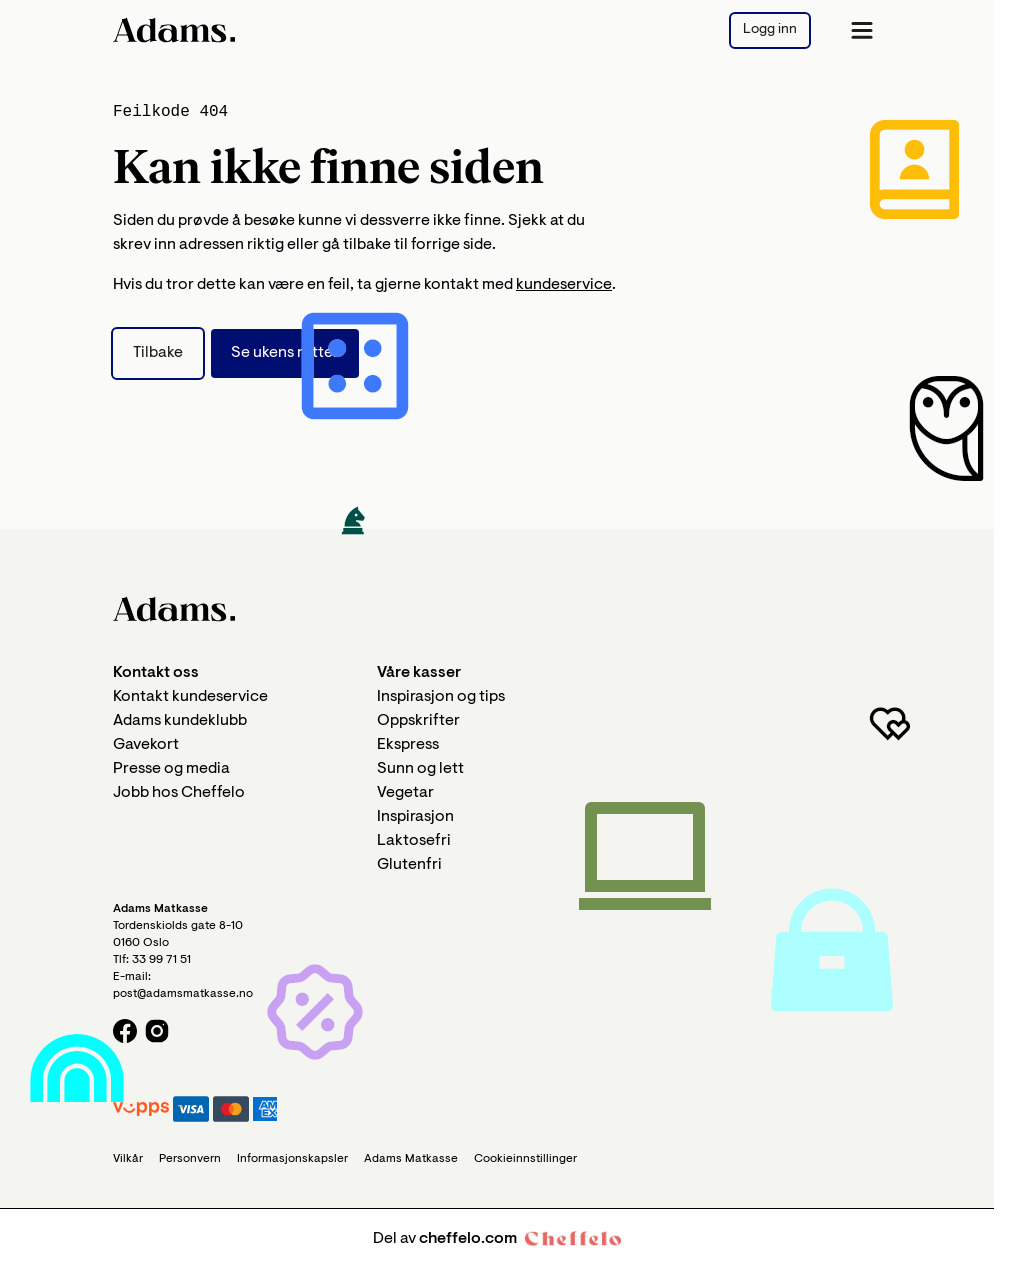 The height and width of the screenshot is (1268, 1009). I want to click on TrueUp company logo, so click(946, 428).